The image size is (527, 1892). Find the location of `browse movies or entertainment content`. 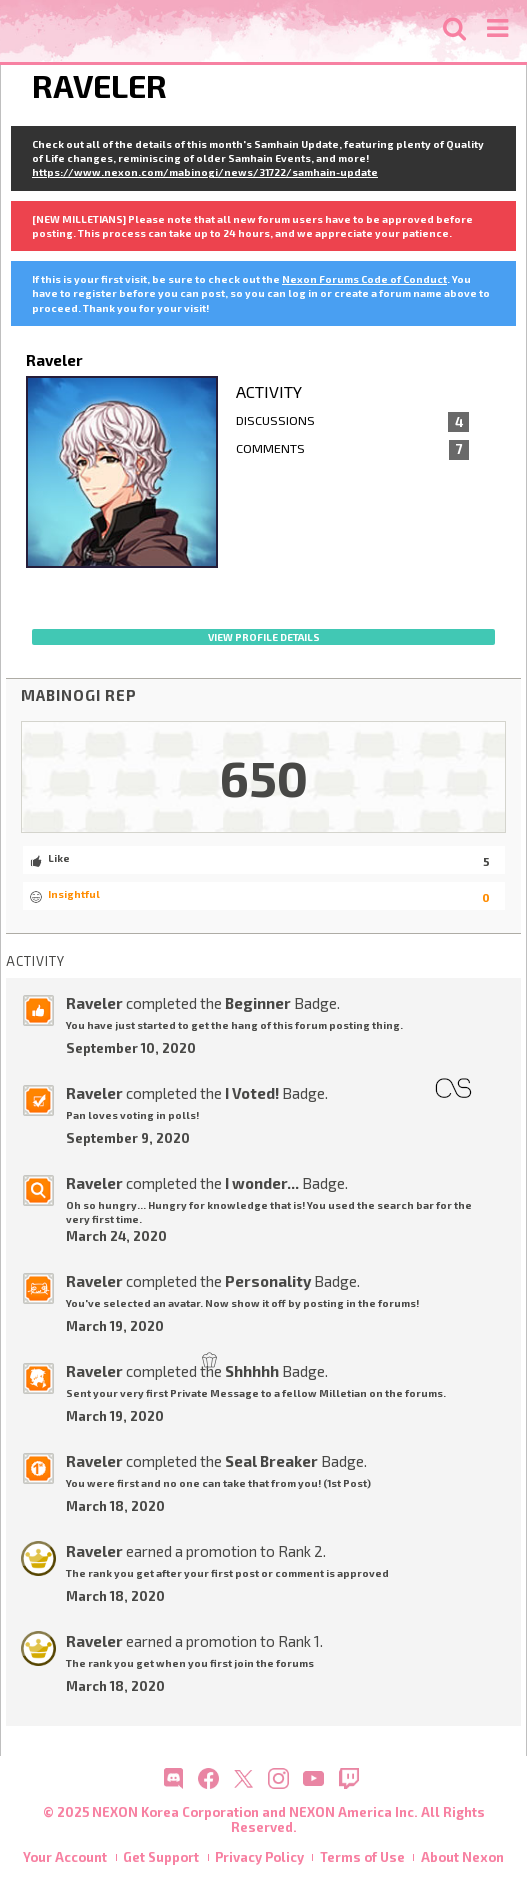

browse movies or entertainment content is located at coordinates (209, 1360).